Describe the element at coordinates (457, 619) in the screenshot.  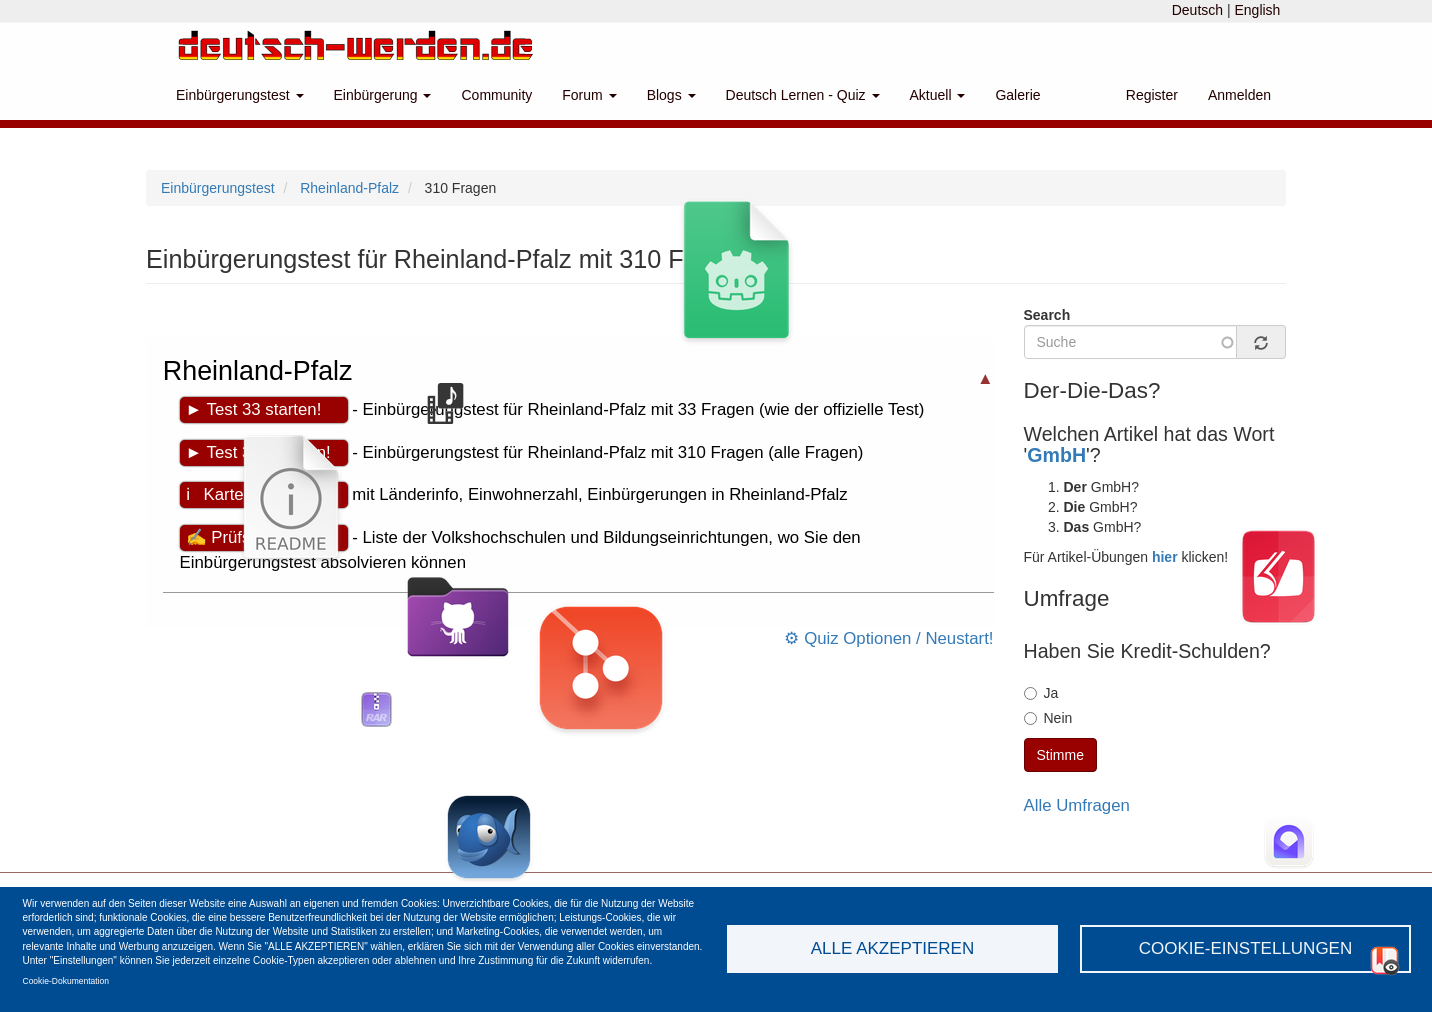
I see `open github repository folder` at that location.